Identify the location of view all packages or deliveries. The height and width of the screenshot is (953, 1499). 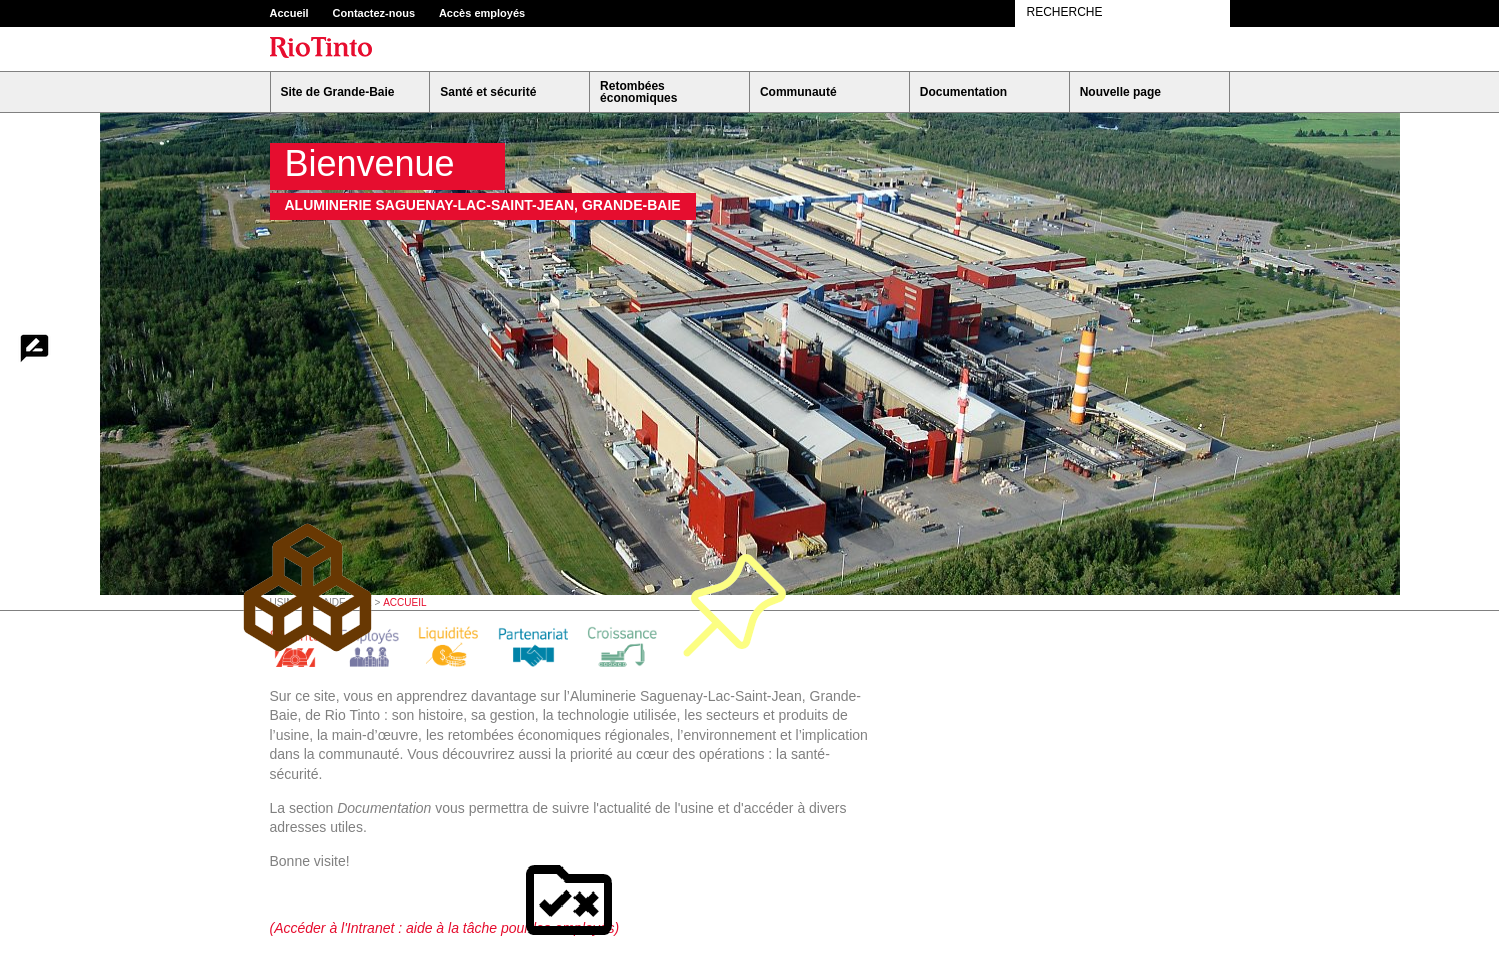
(307, 587).